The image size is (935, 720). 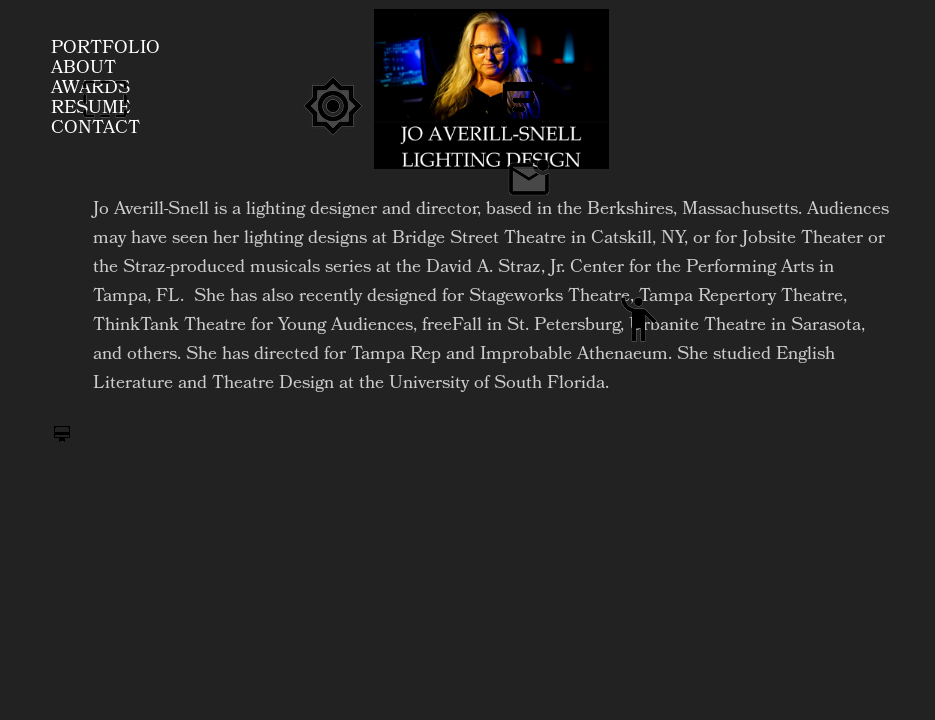 I want to click on indicates an unread email message, so click(x=529, y=179).